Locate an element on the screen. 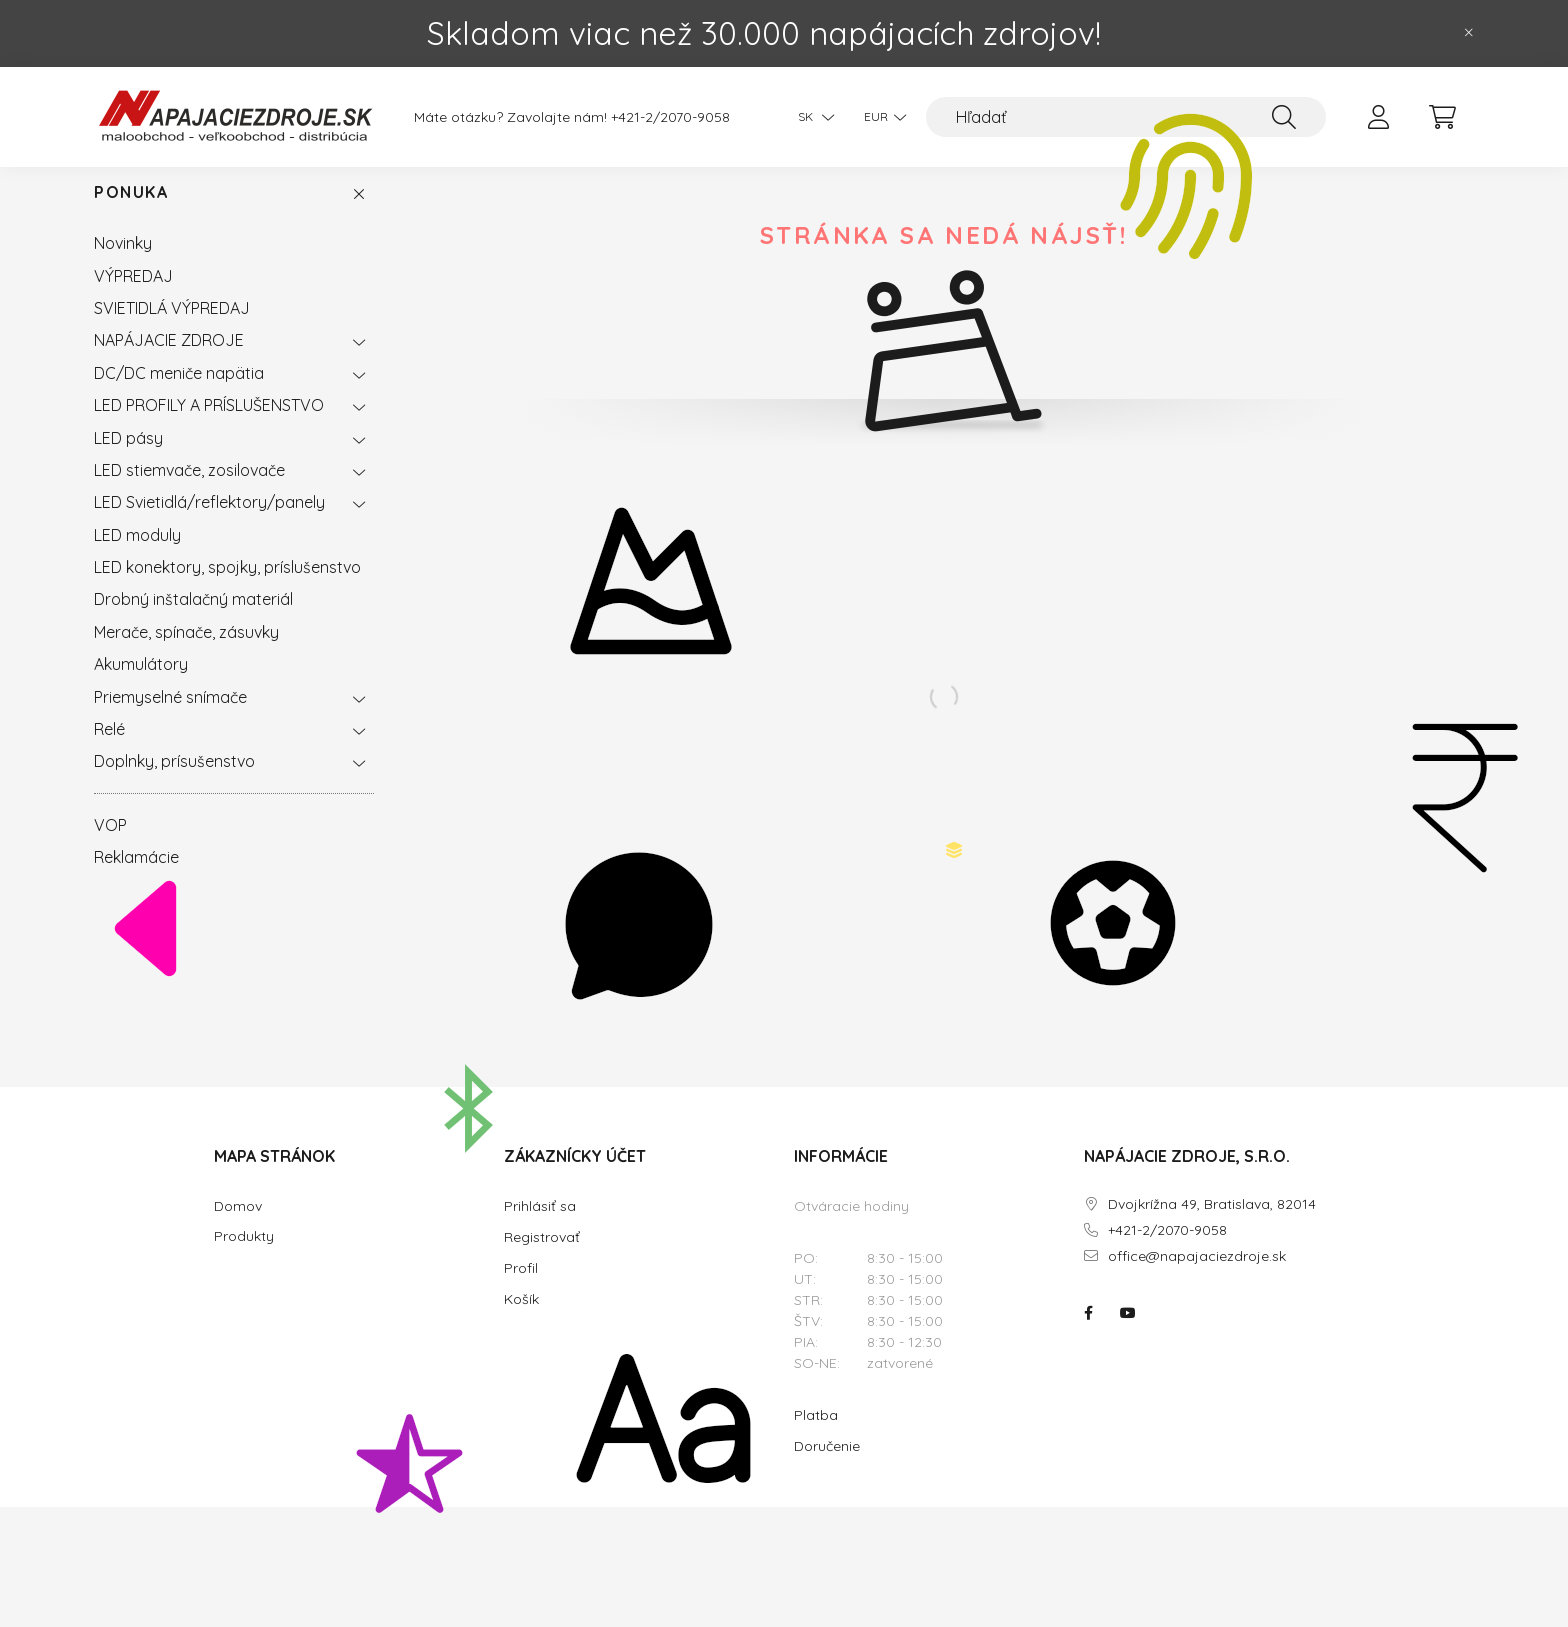 The width and height of the screenshot is (1568, 1627). adjust text or font settings is located at coordinates (663, 1418).